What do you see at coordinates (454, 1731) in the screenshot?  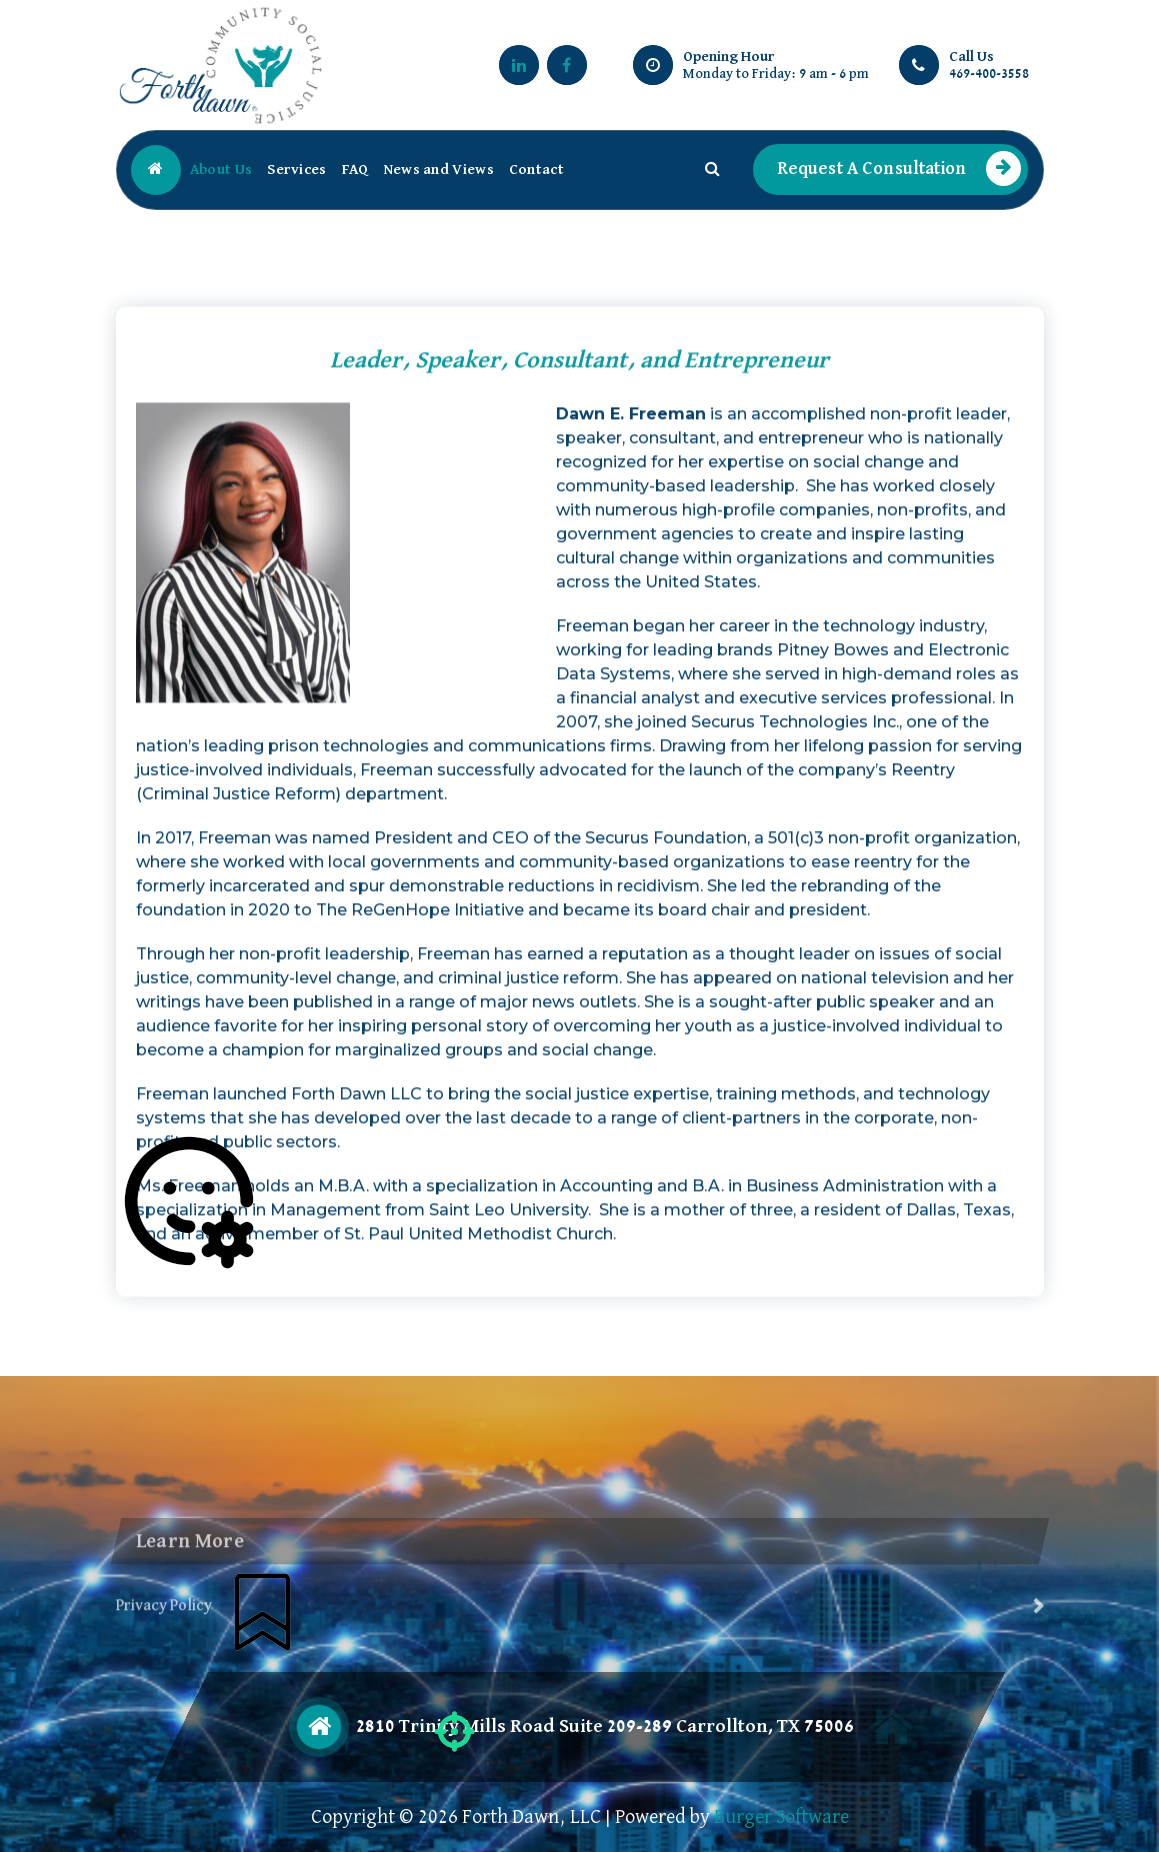 I see `center map on current location` at bounding box center [454, 1731].